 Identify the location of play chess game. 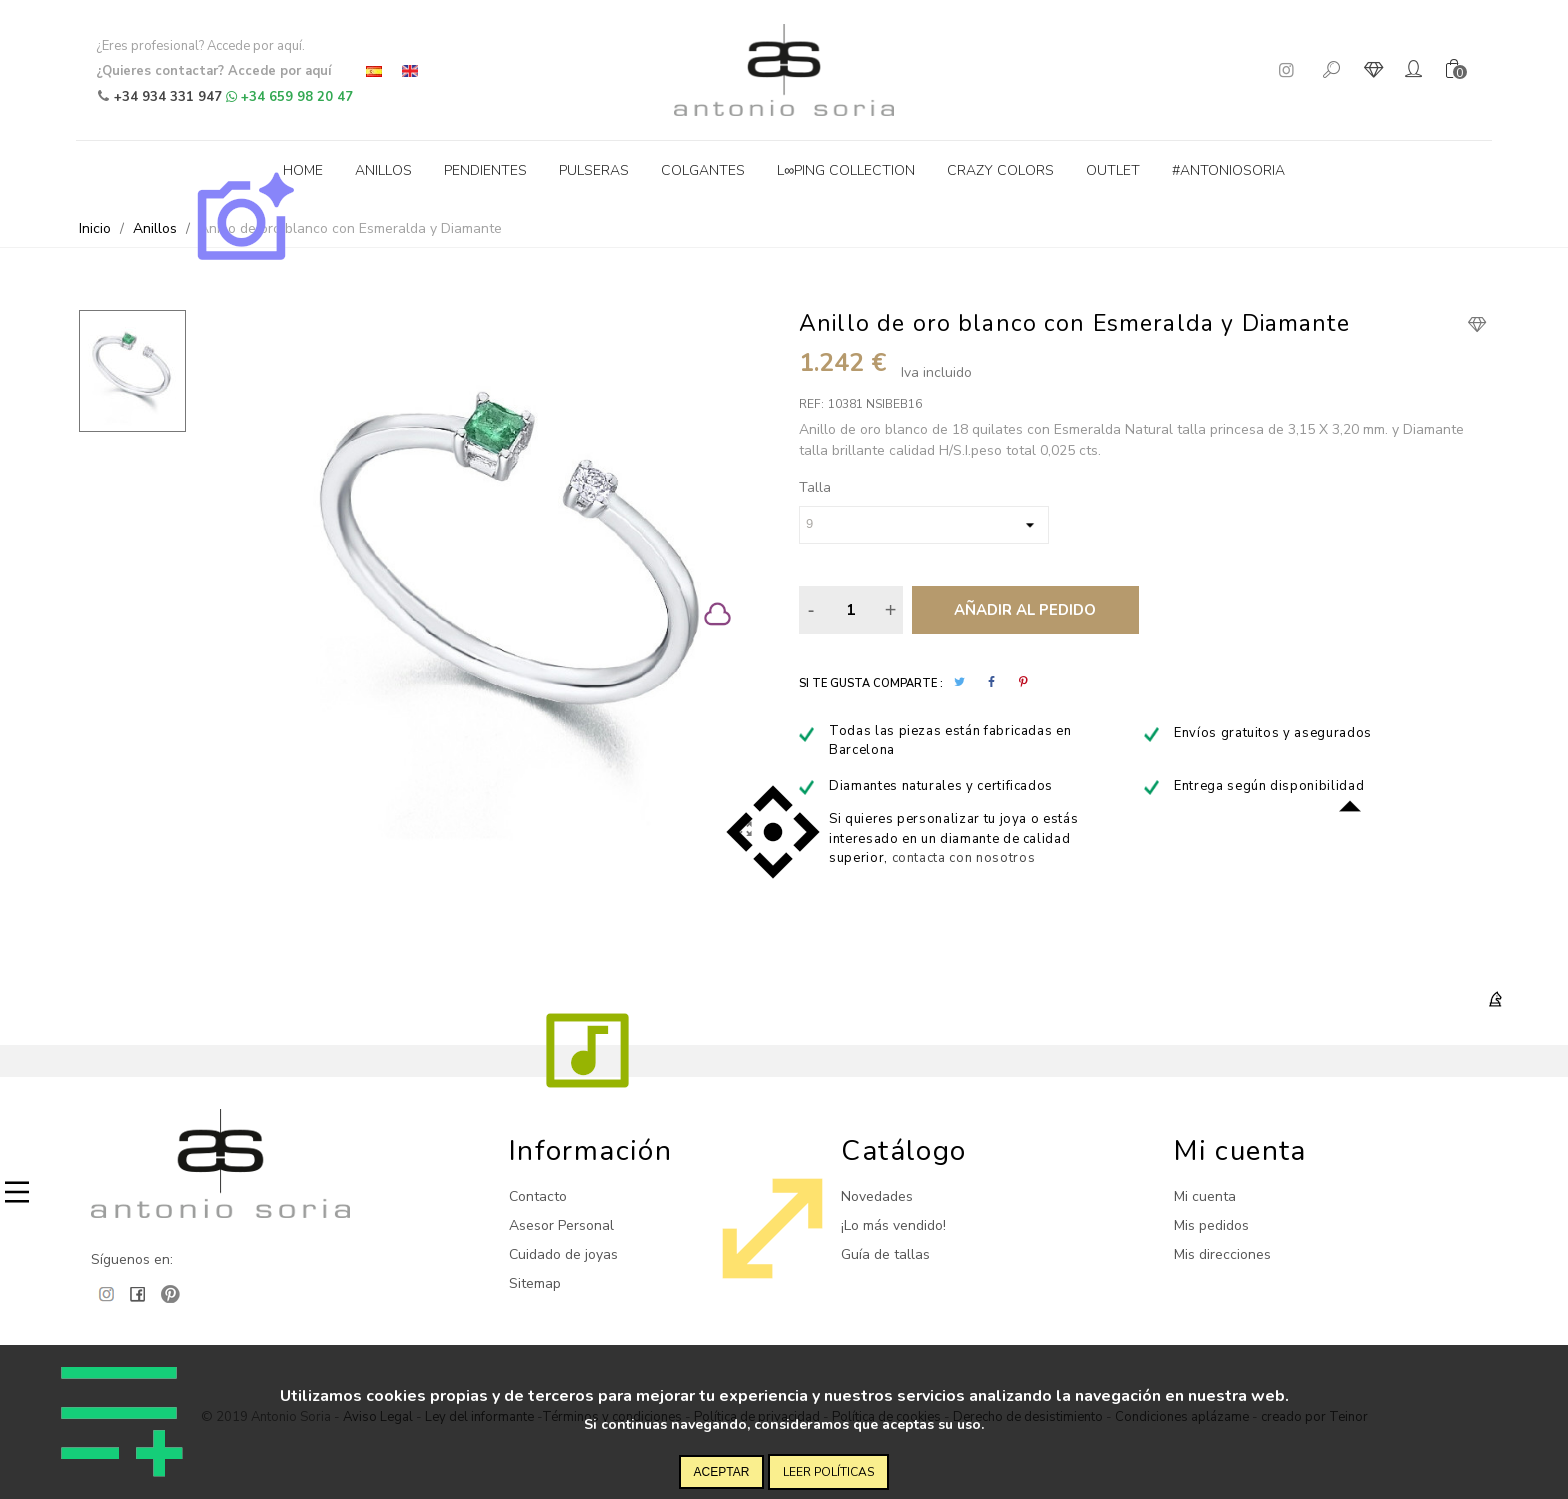
(1495, 999).